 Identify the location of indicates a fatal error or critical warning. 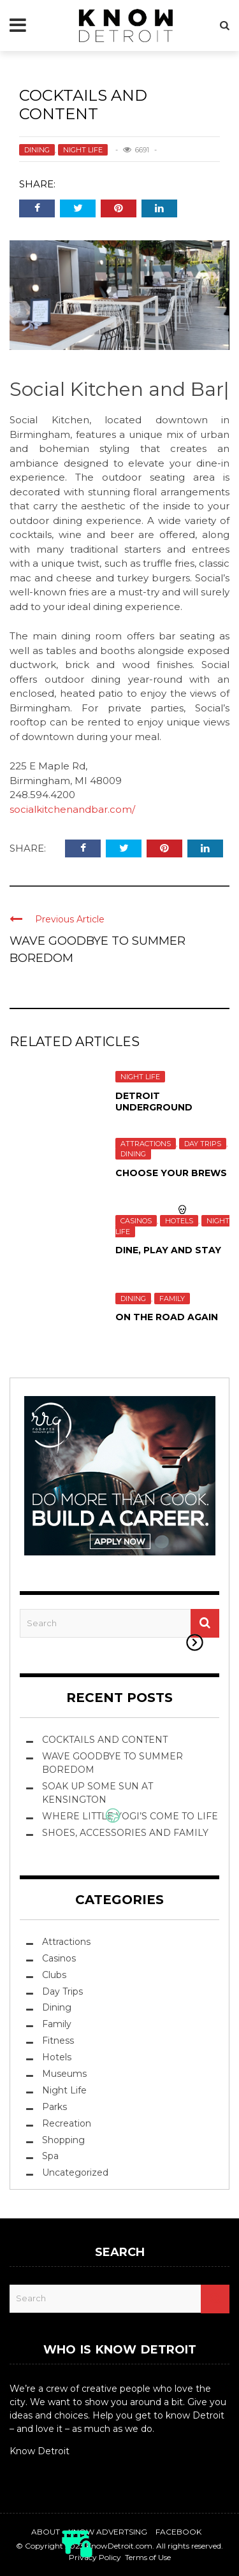
(182, 1209).